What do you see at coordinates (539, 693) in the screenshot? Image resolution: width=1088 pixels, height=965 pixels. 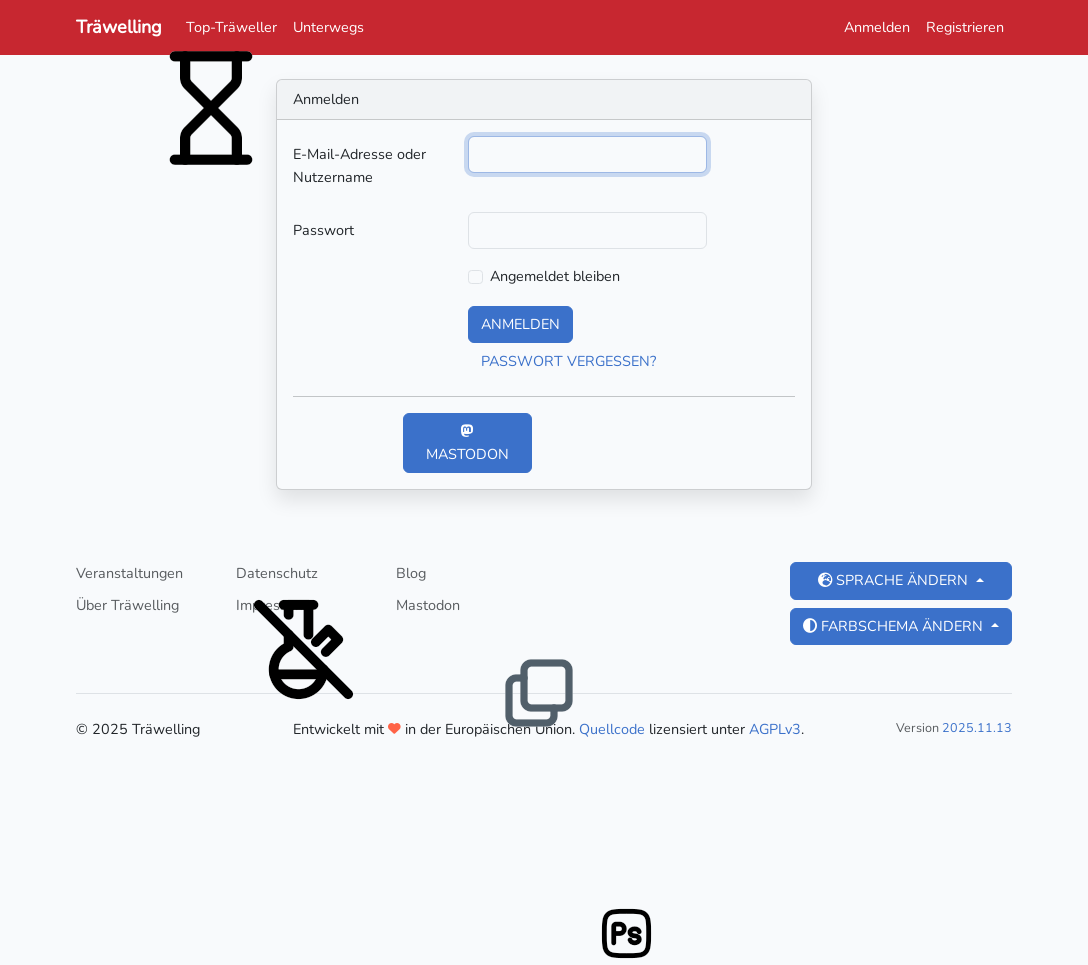 I see `subtract or remove a layer from the stack` at bounding box center [539, 693].